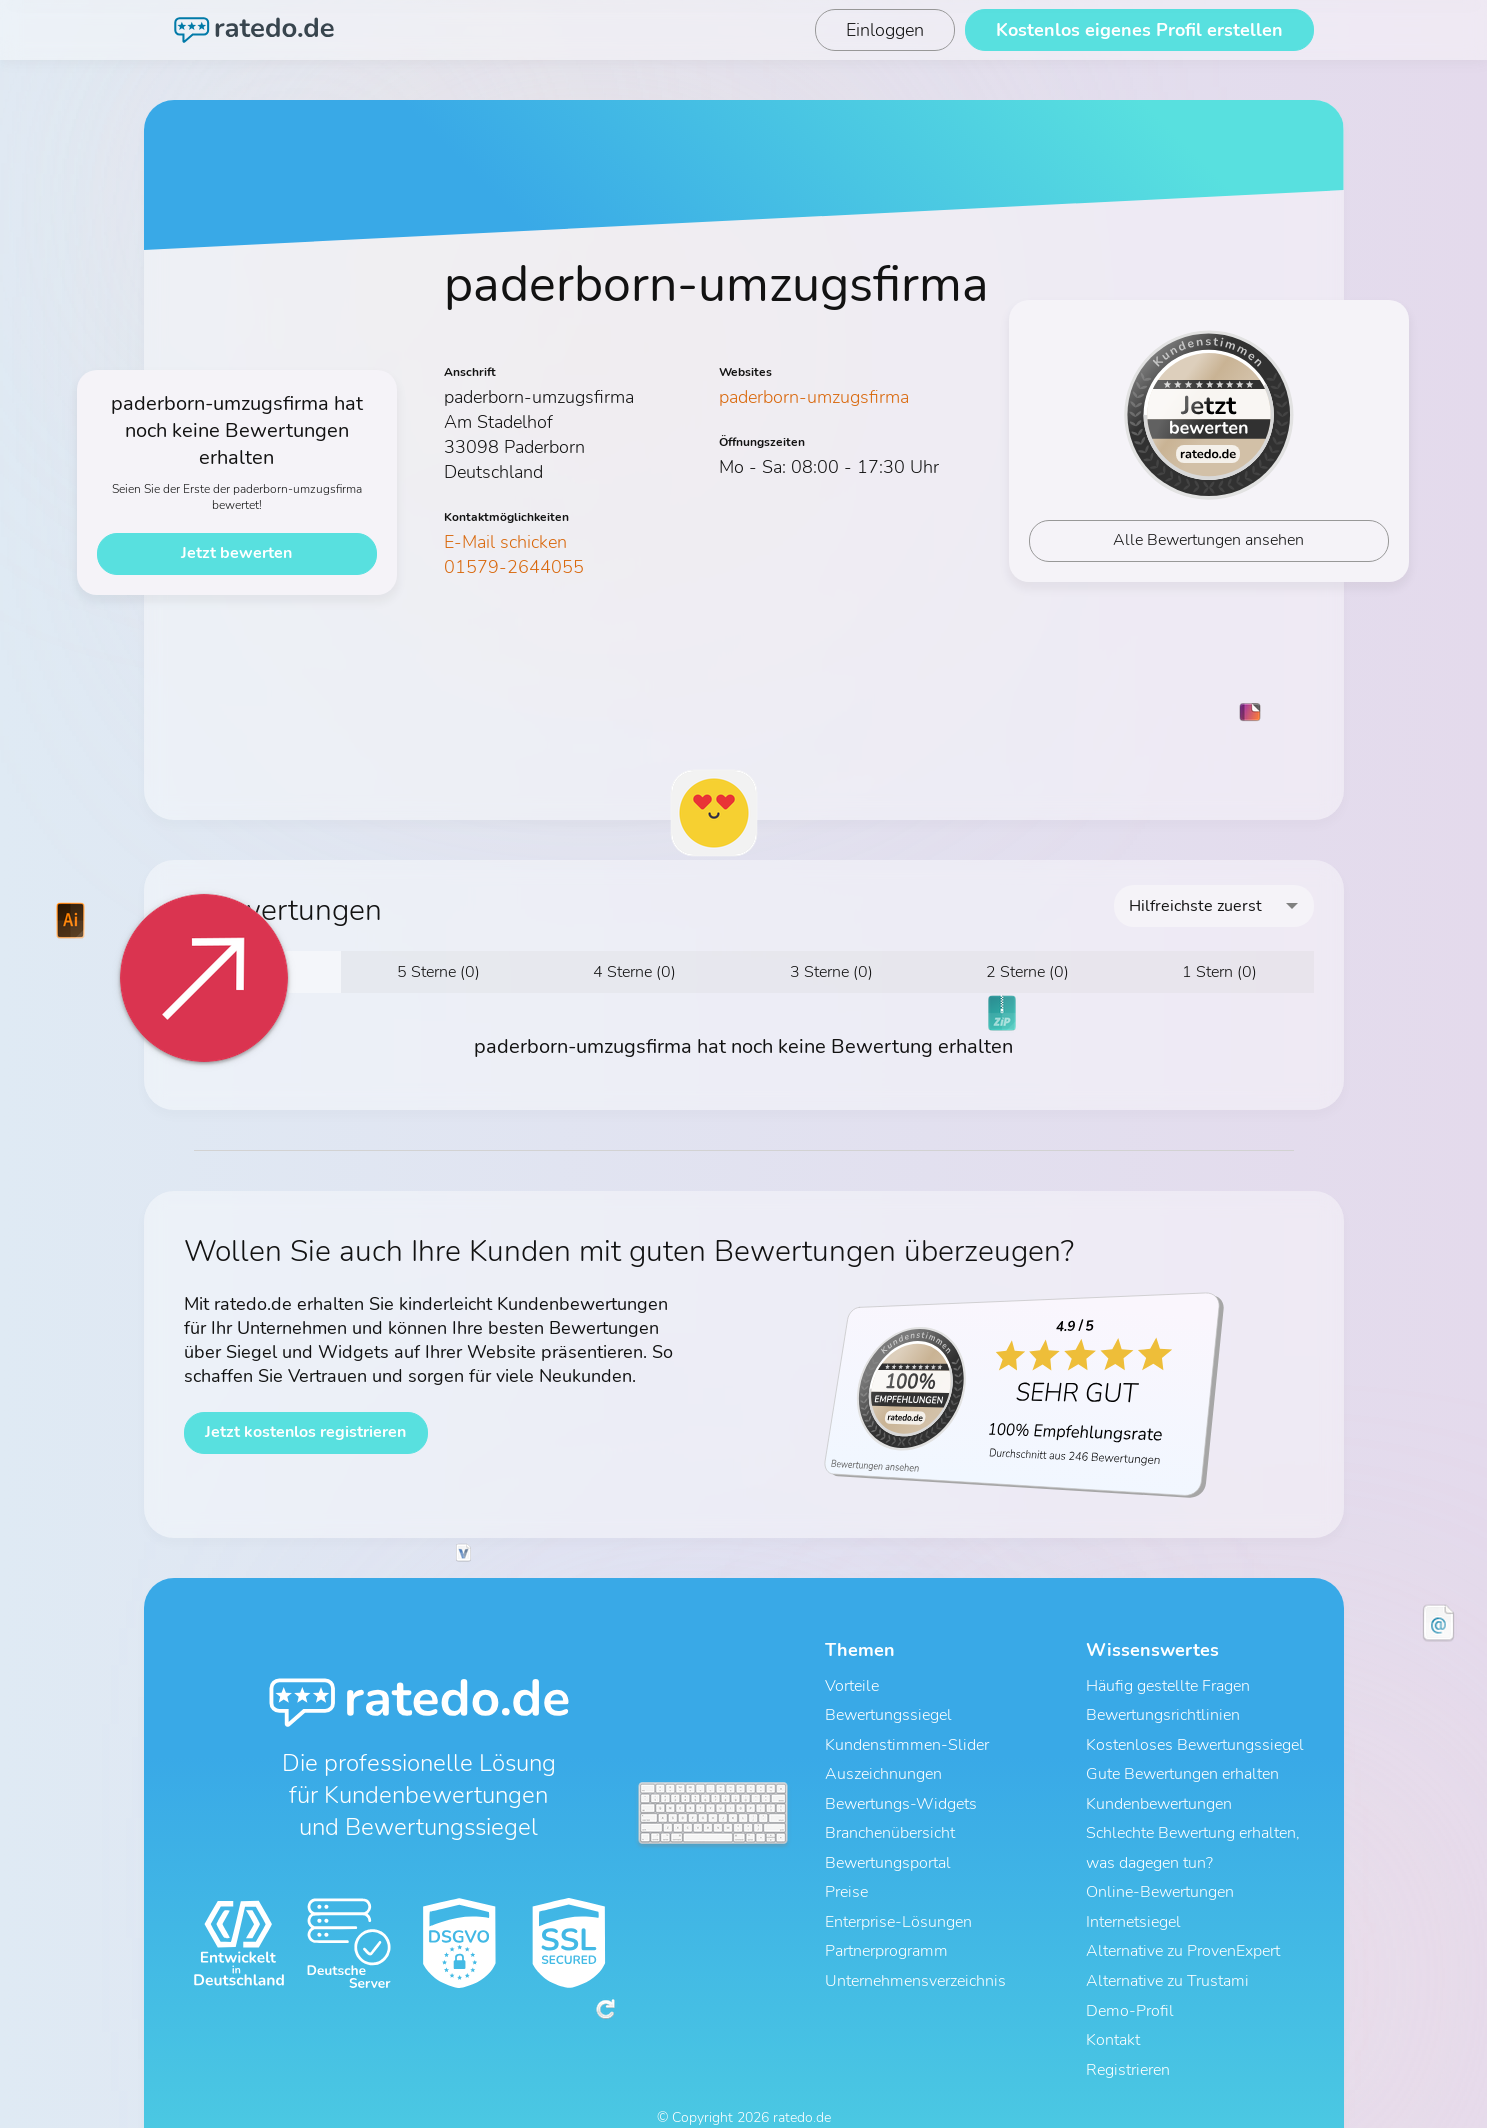  Describe the element at coordinates (204, 978) in the screenshot. I see `indicates a symbolic link or shortcut to another file` at that location.